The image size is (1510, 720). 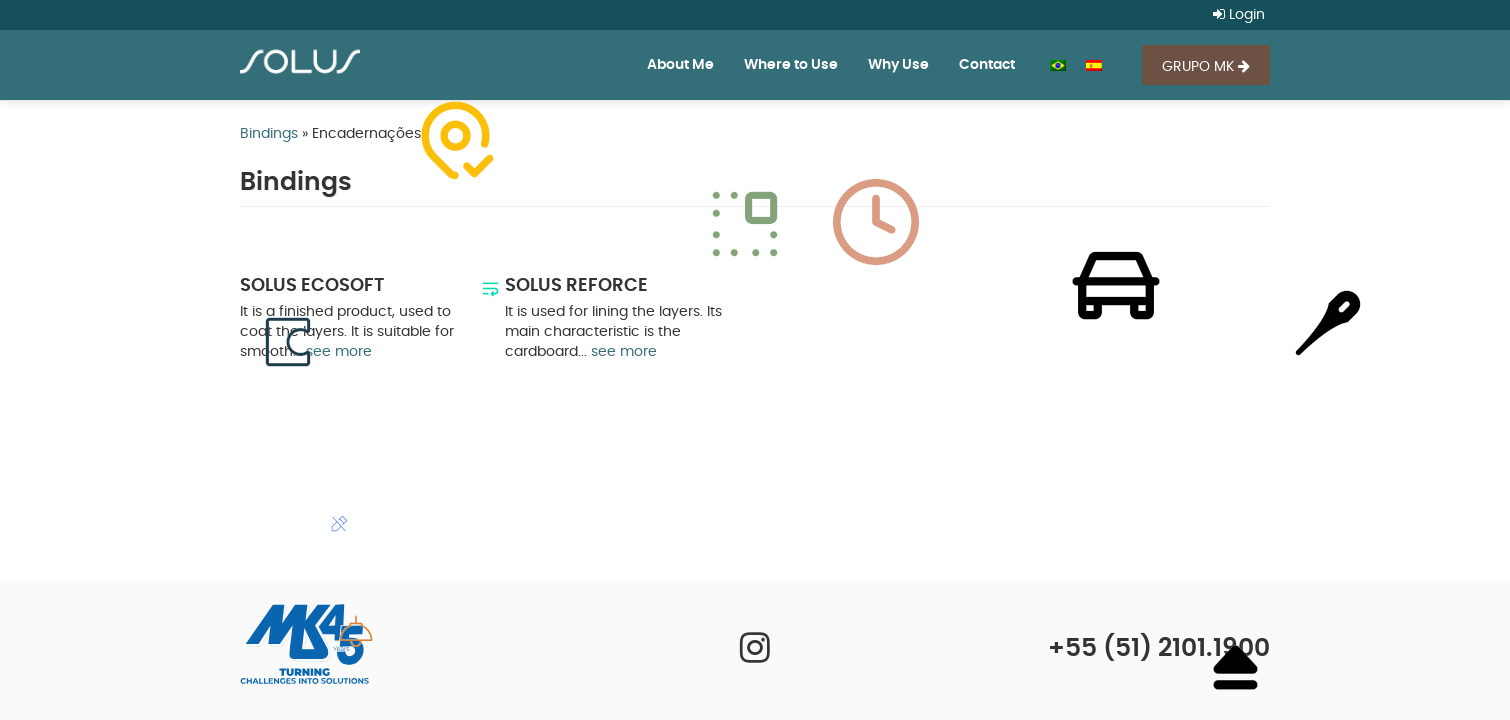 I want to click on open coda app, so click(x=288, y=342).